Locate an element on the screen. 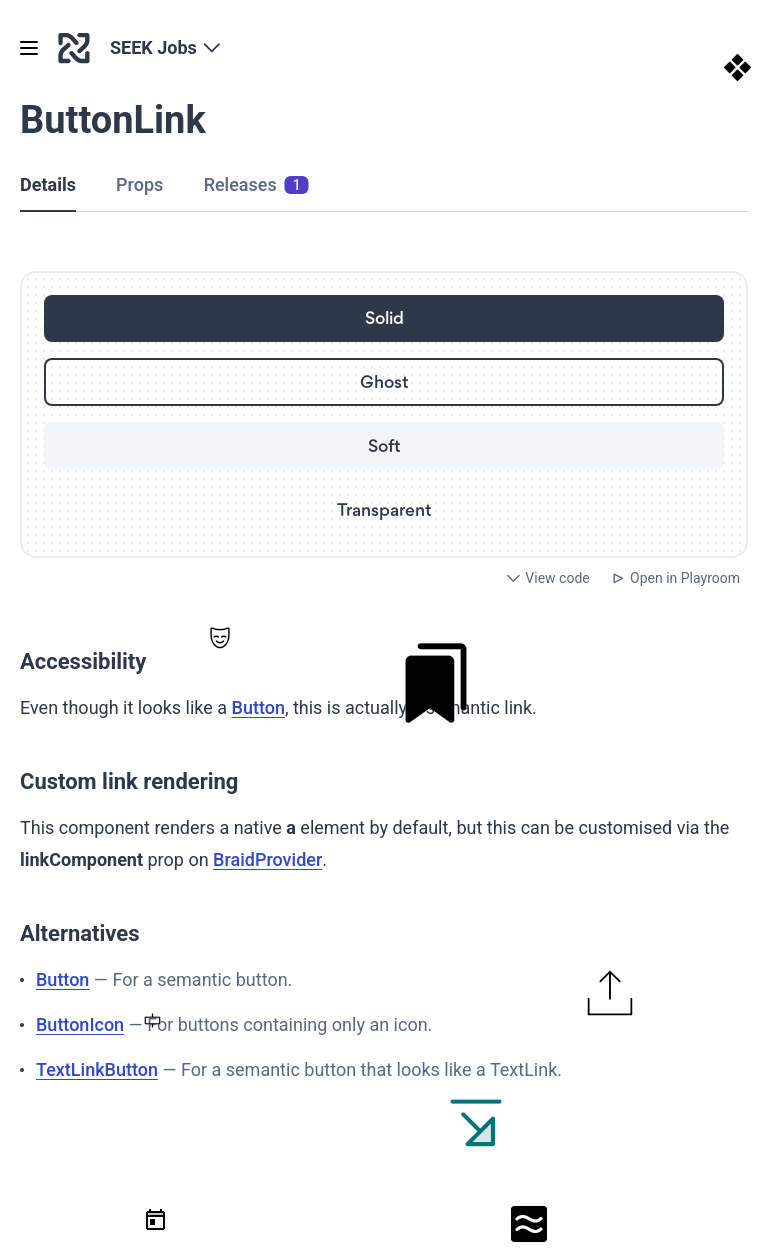 The width and height of the screenshot is (768, 1257). indicates approximate or estimated value is located at coordinates (529, 1224).